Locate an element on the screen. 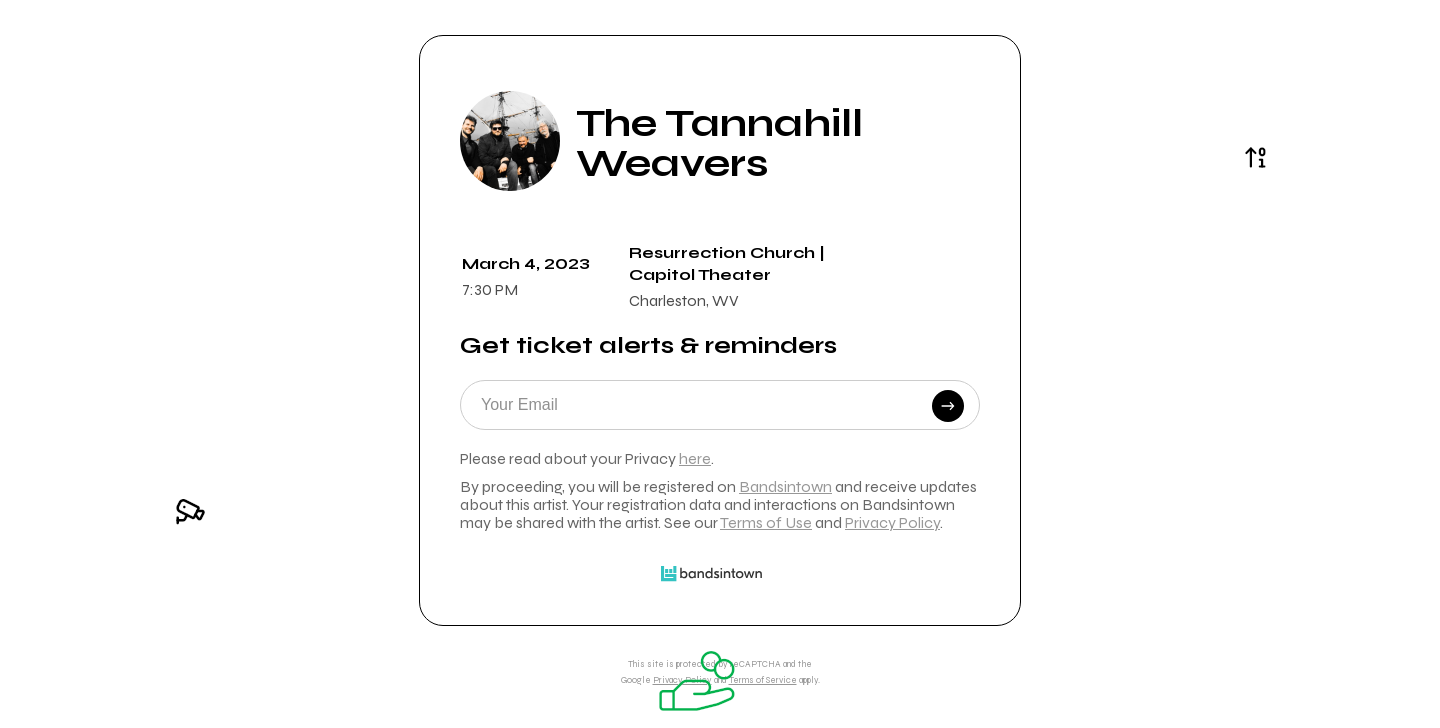 The width and height of the screenshot is (1440, 728). sort in ascending numerical order is located at coordinates (1256, 157).